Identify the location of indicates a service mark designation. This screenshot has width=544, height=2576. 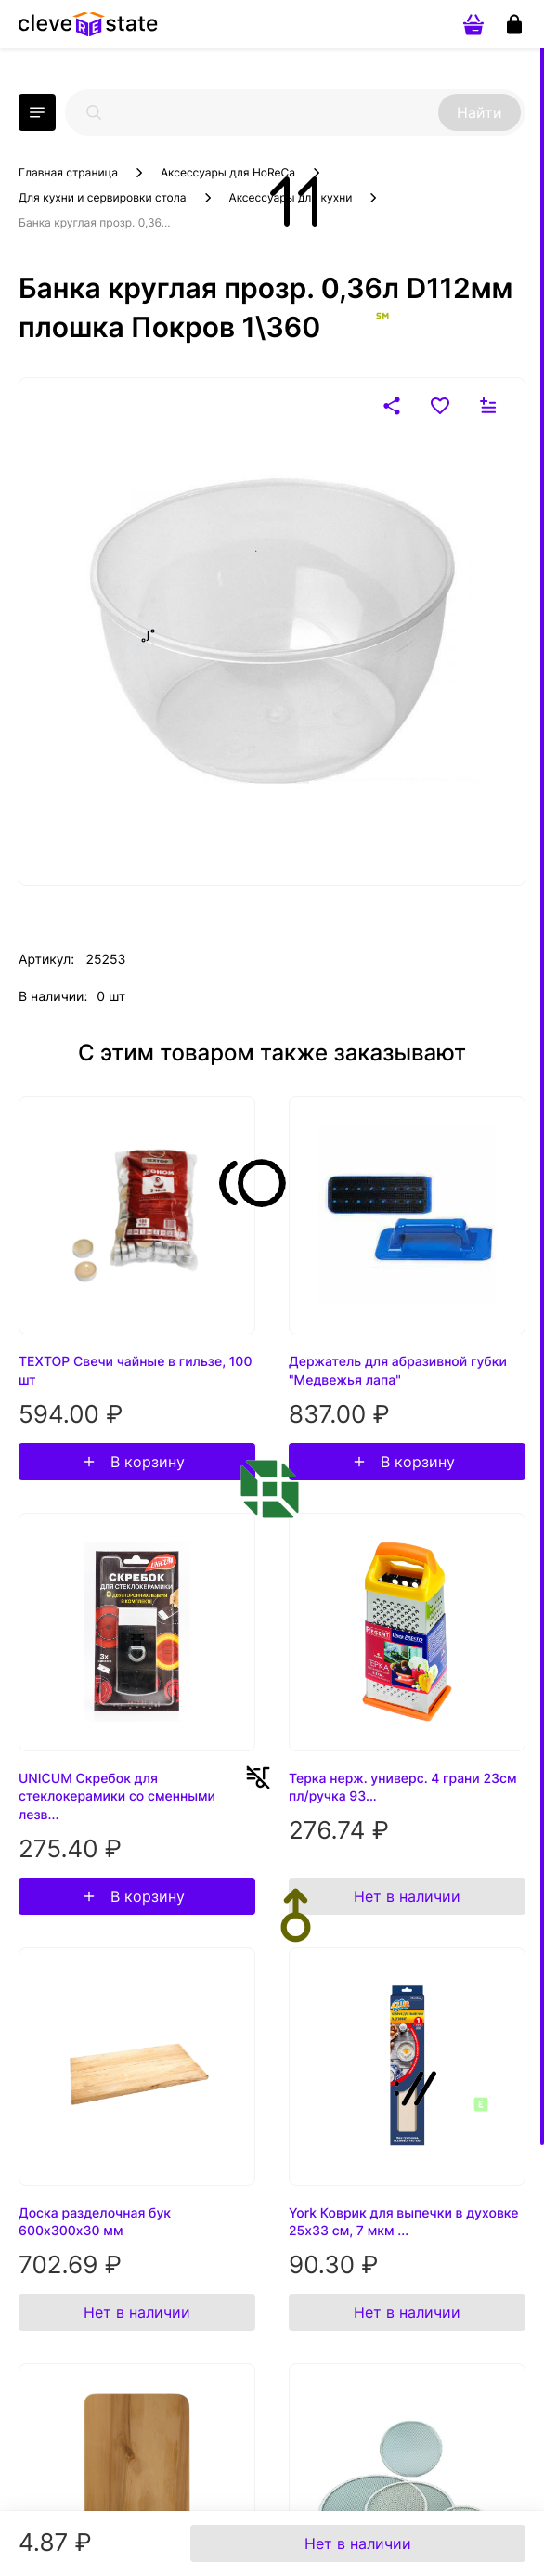
(382, 316).